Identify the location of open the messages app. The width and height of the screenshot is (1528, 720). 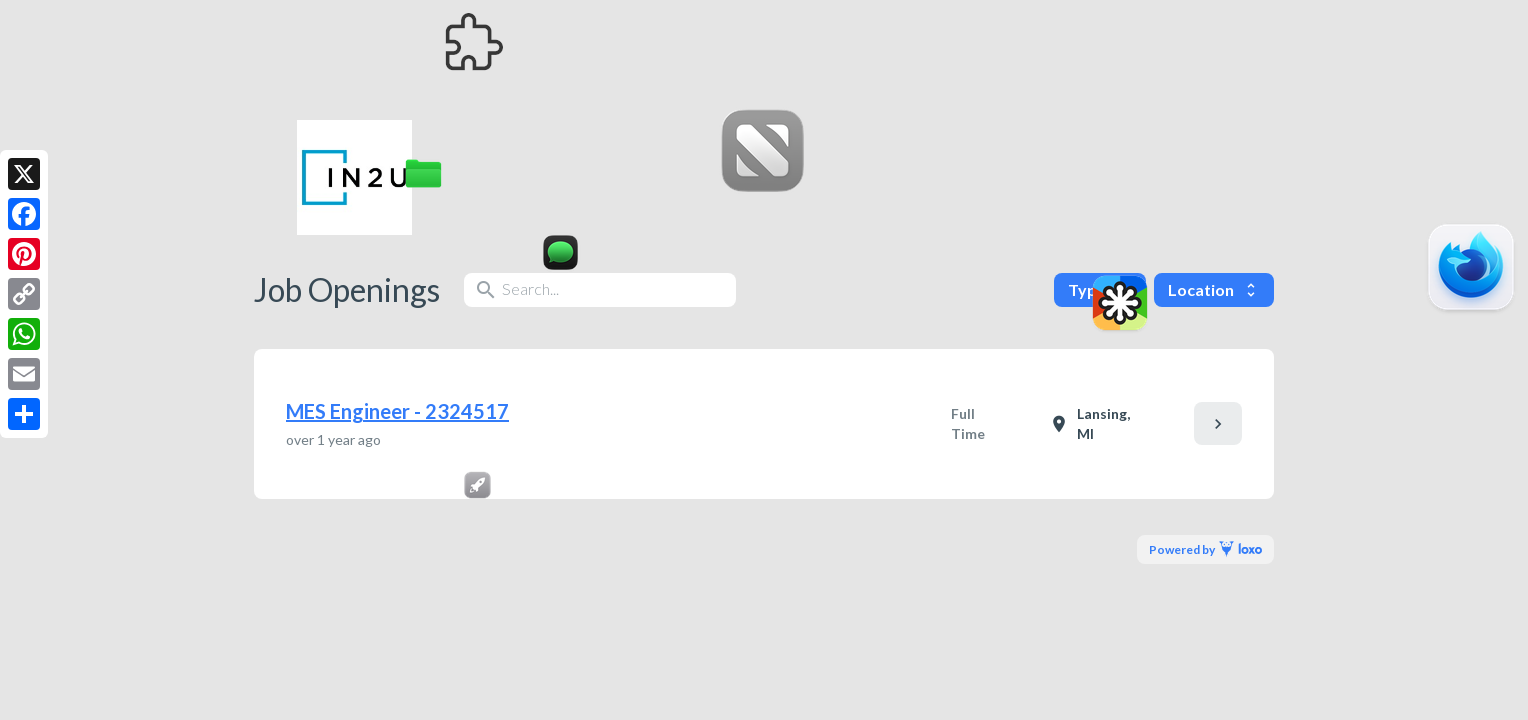
(560, 252).